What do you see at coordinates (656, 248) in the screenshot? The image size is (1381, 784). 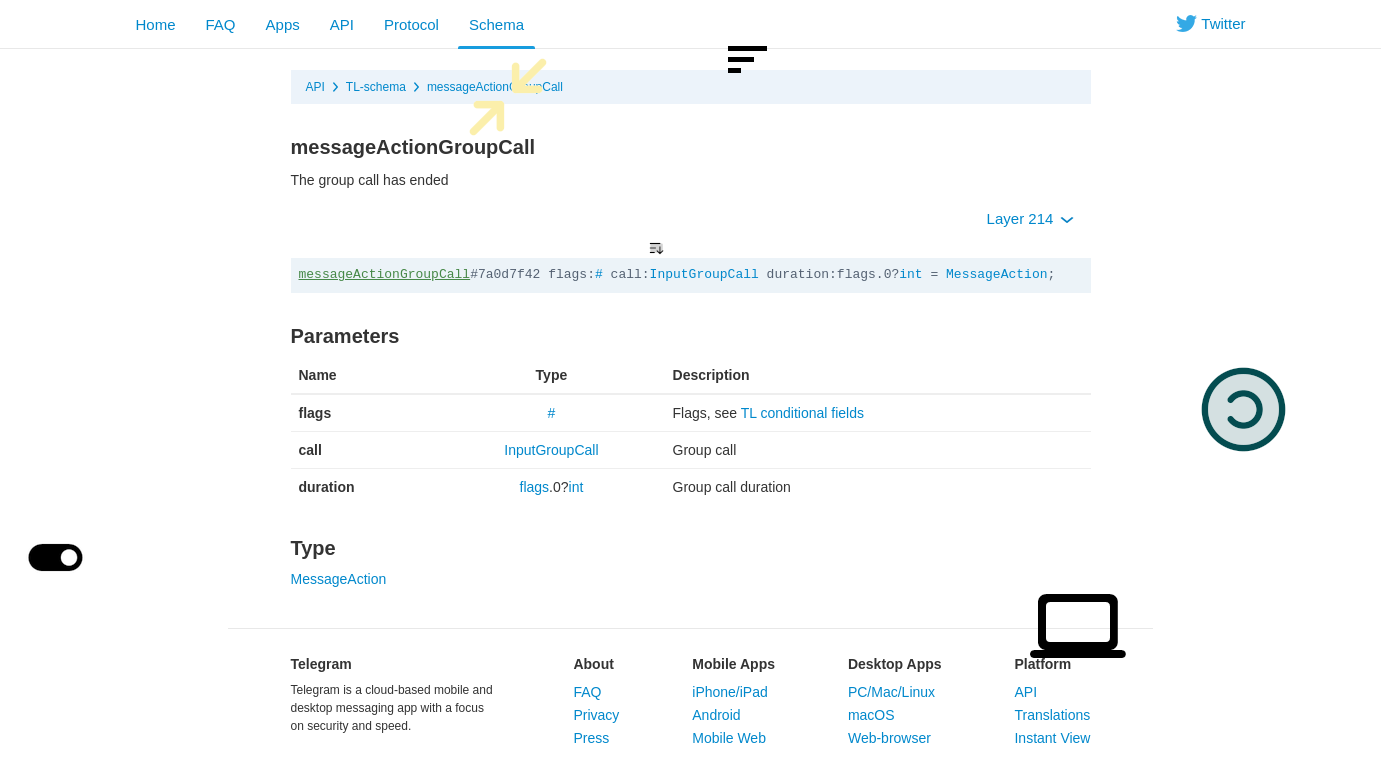 I see `sort items in ascending order` at bounding box center [656, 248].